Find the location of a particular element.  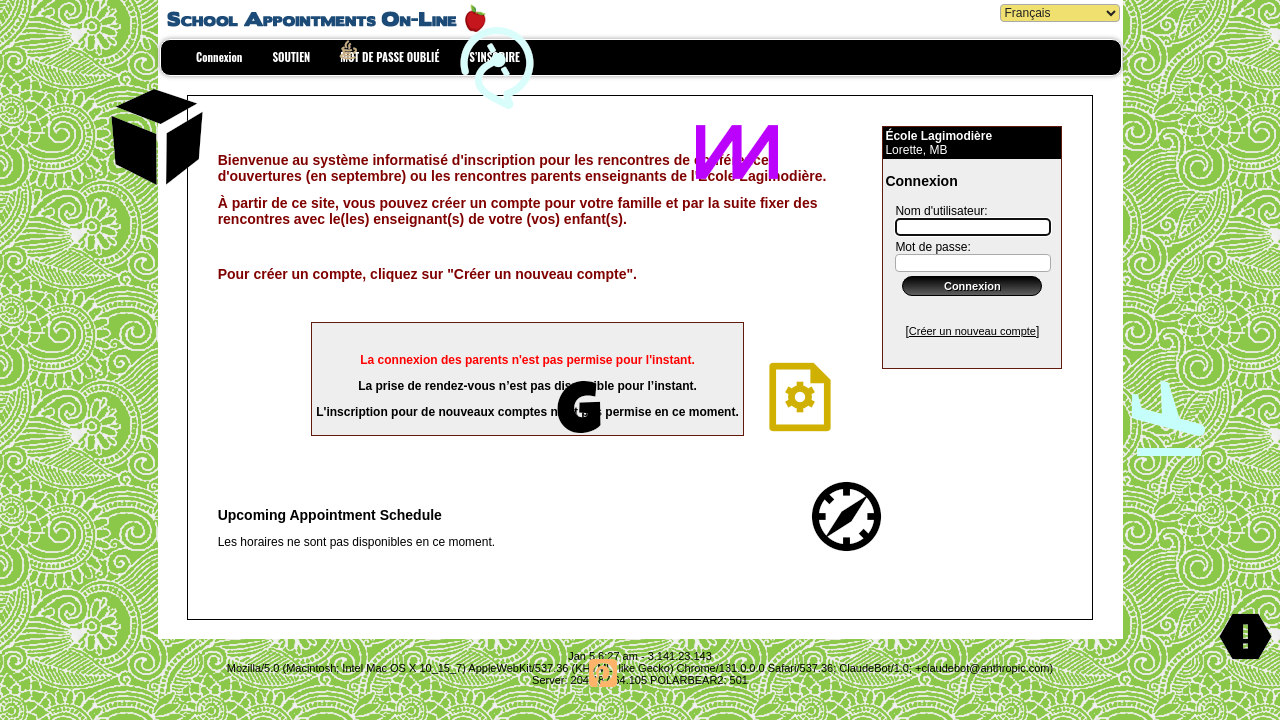

indicates java programming language or technology is located at coordinates (348, 50).